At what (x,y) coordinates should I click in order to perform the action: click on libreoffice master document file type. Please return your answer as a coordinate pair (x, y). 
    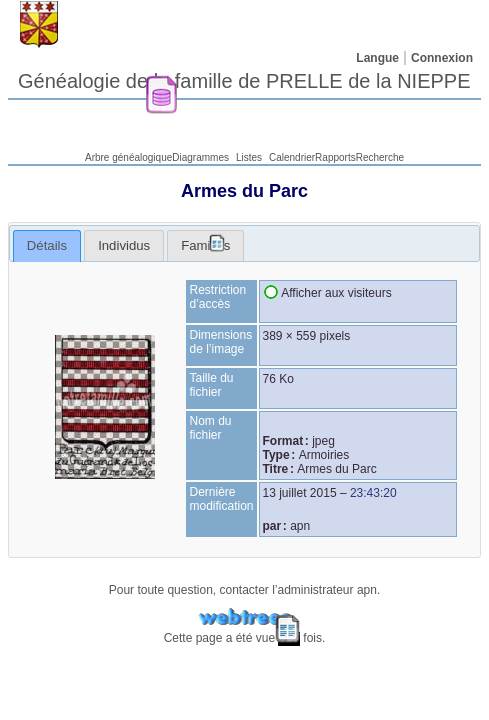
    Looking at the image, I should click on (217, 243).